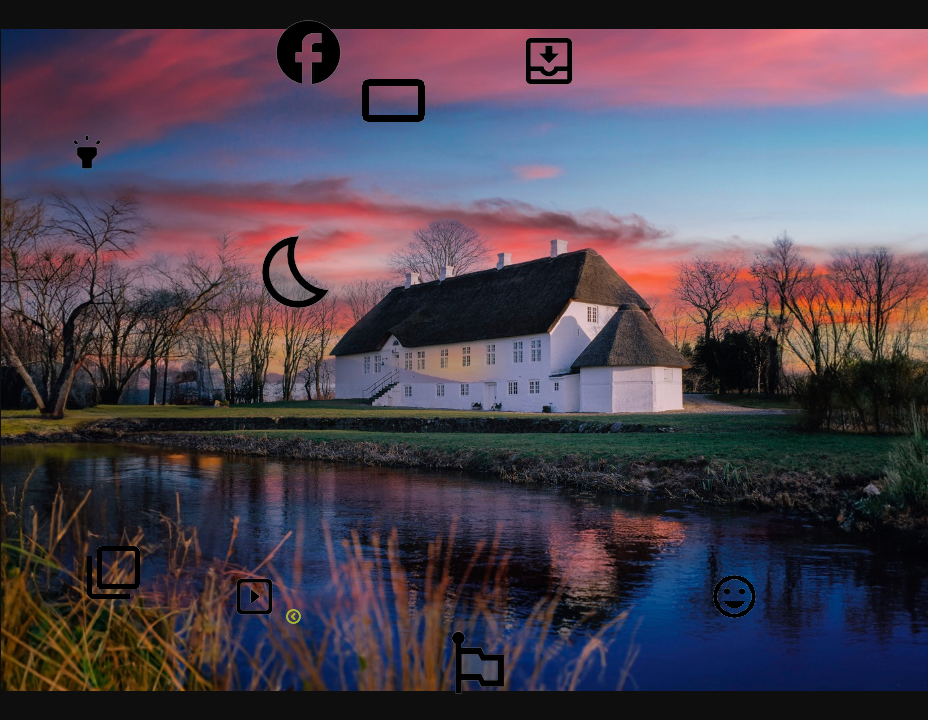 Image resolution: width=928 pixels, height=720 pixels. What do you see at coordinates (478, 664) in the screenshot?
I see `add a flag emoji to your message` at bounding box center [478, 664].